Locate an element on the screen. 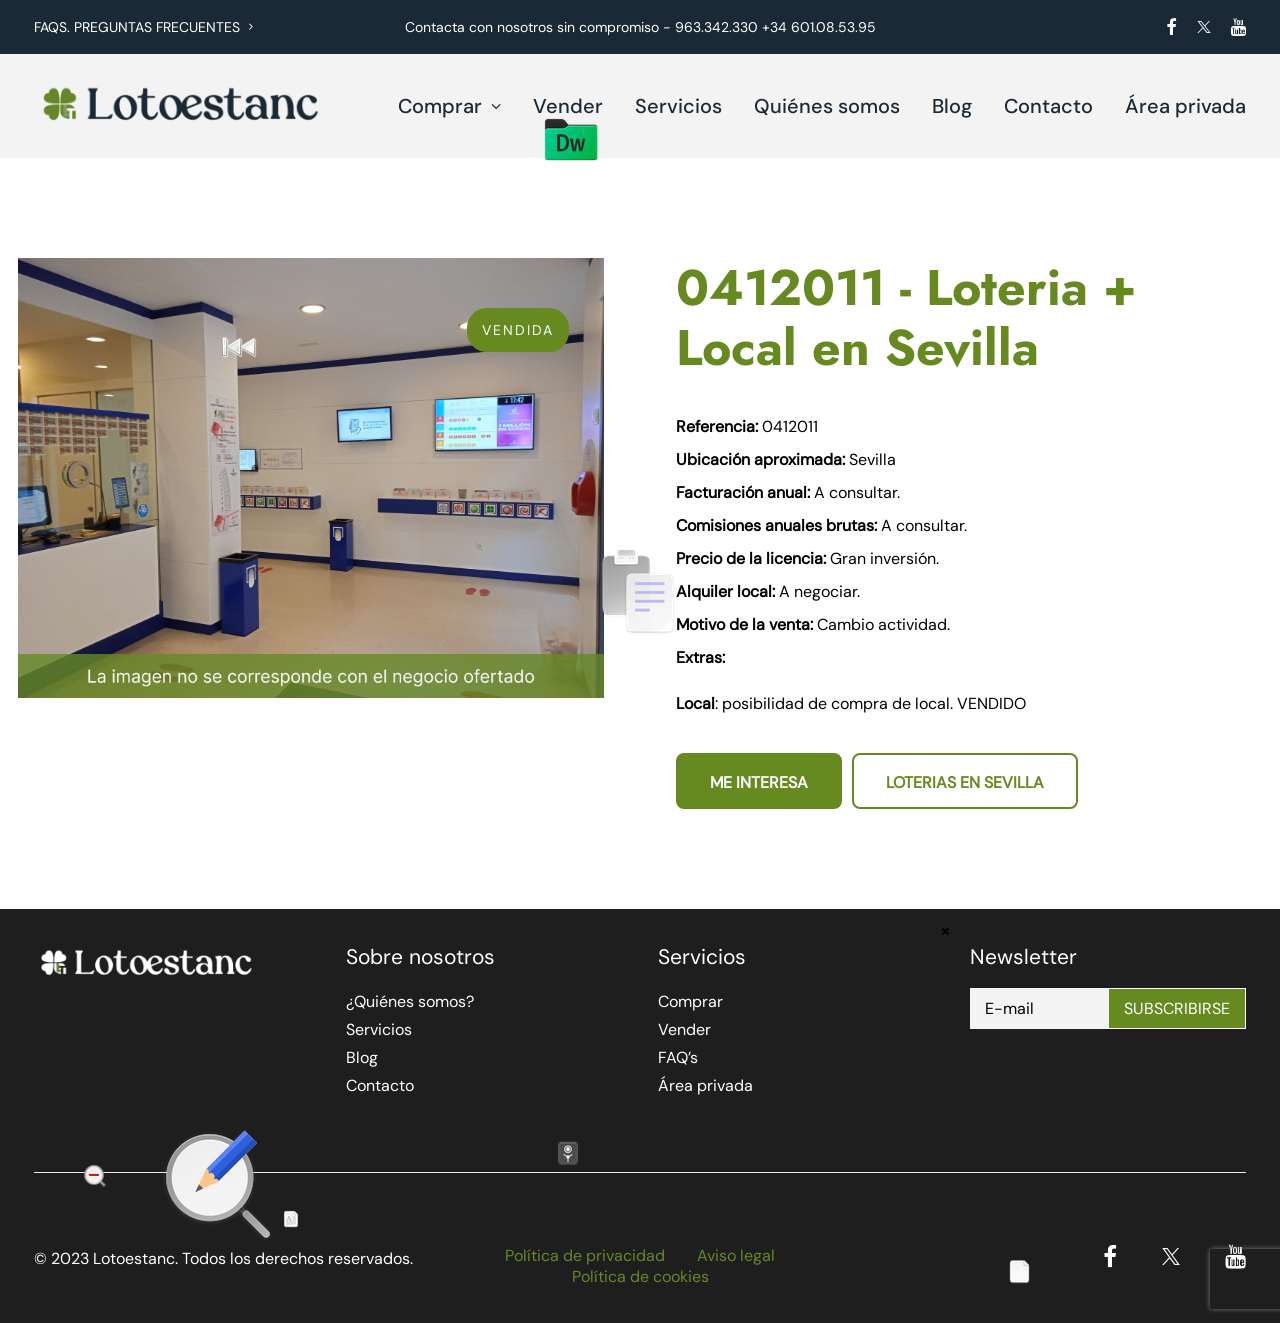  indicates an empty or zero-byte file is located at coordinates (1019, 1271).